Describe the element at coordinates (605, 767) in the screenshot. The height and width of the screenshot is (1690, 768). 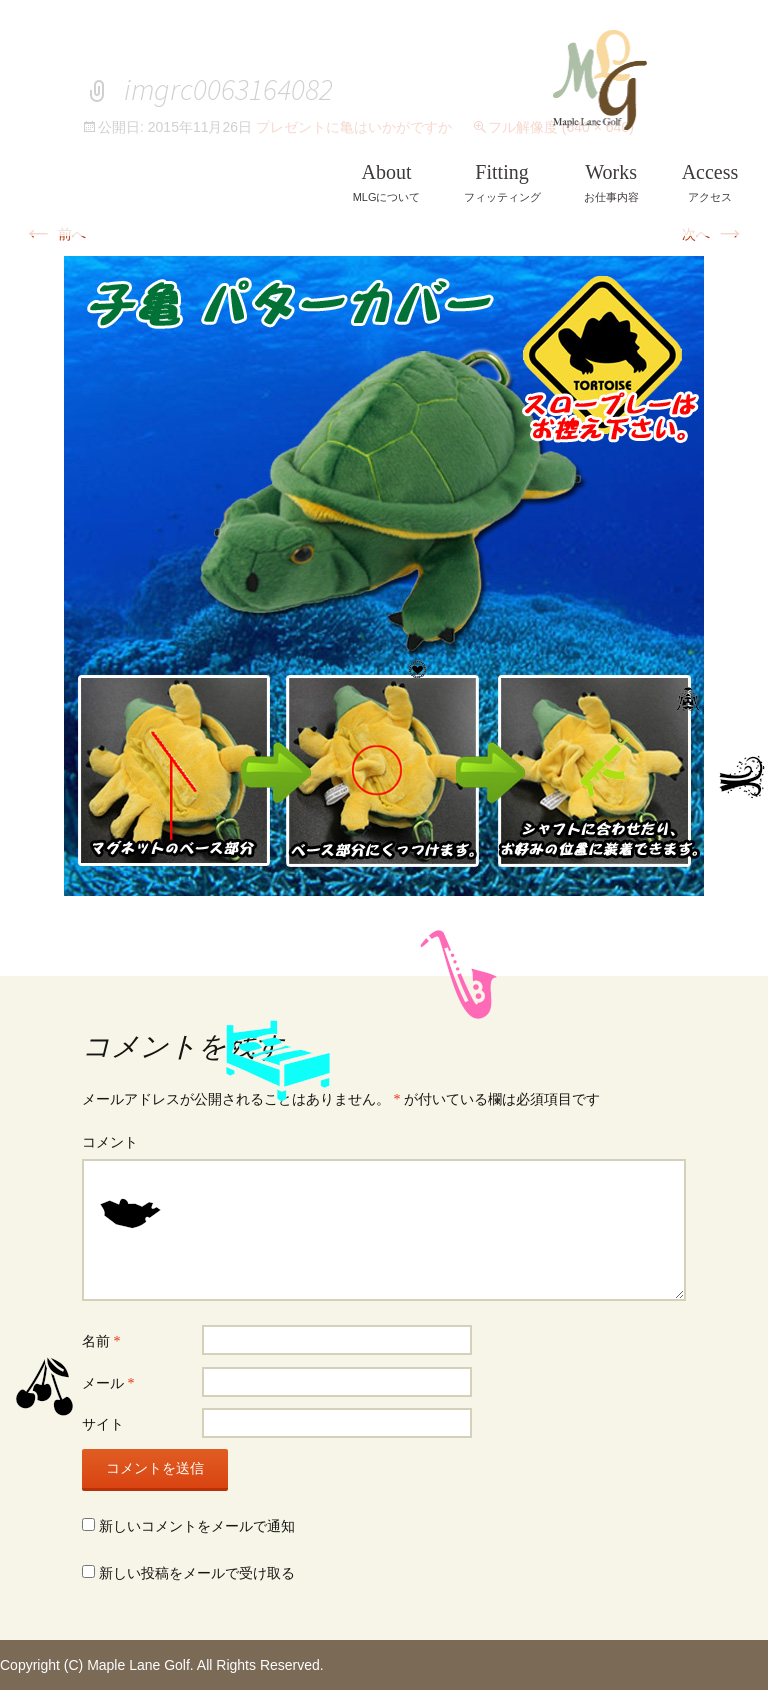
I see `select assault rifle weapon in game` at that location.